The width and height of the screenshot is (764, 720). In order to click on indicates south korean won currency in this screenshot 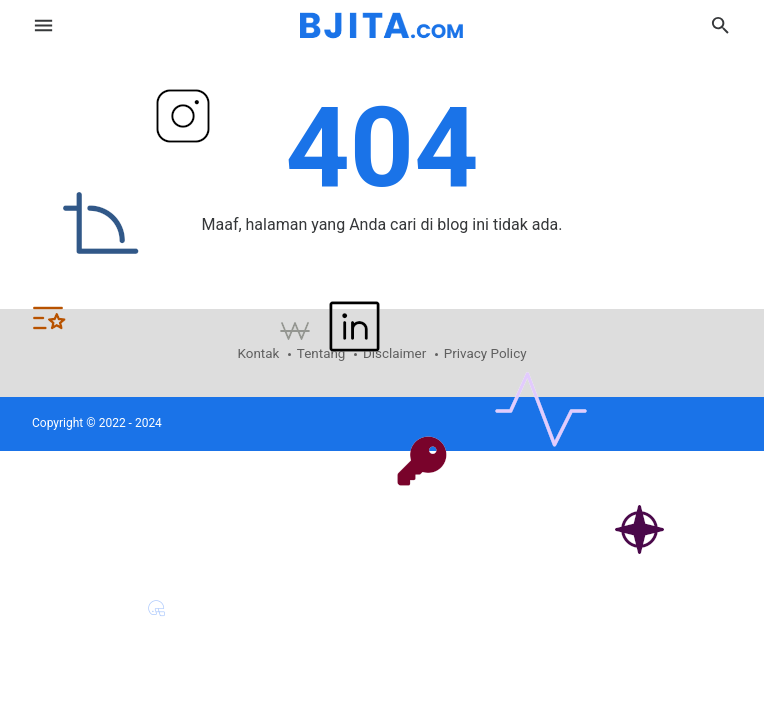, I will do `click(295, 330)`.